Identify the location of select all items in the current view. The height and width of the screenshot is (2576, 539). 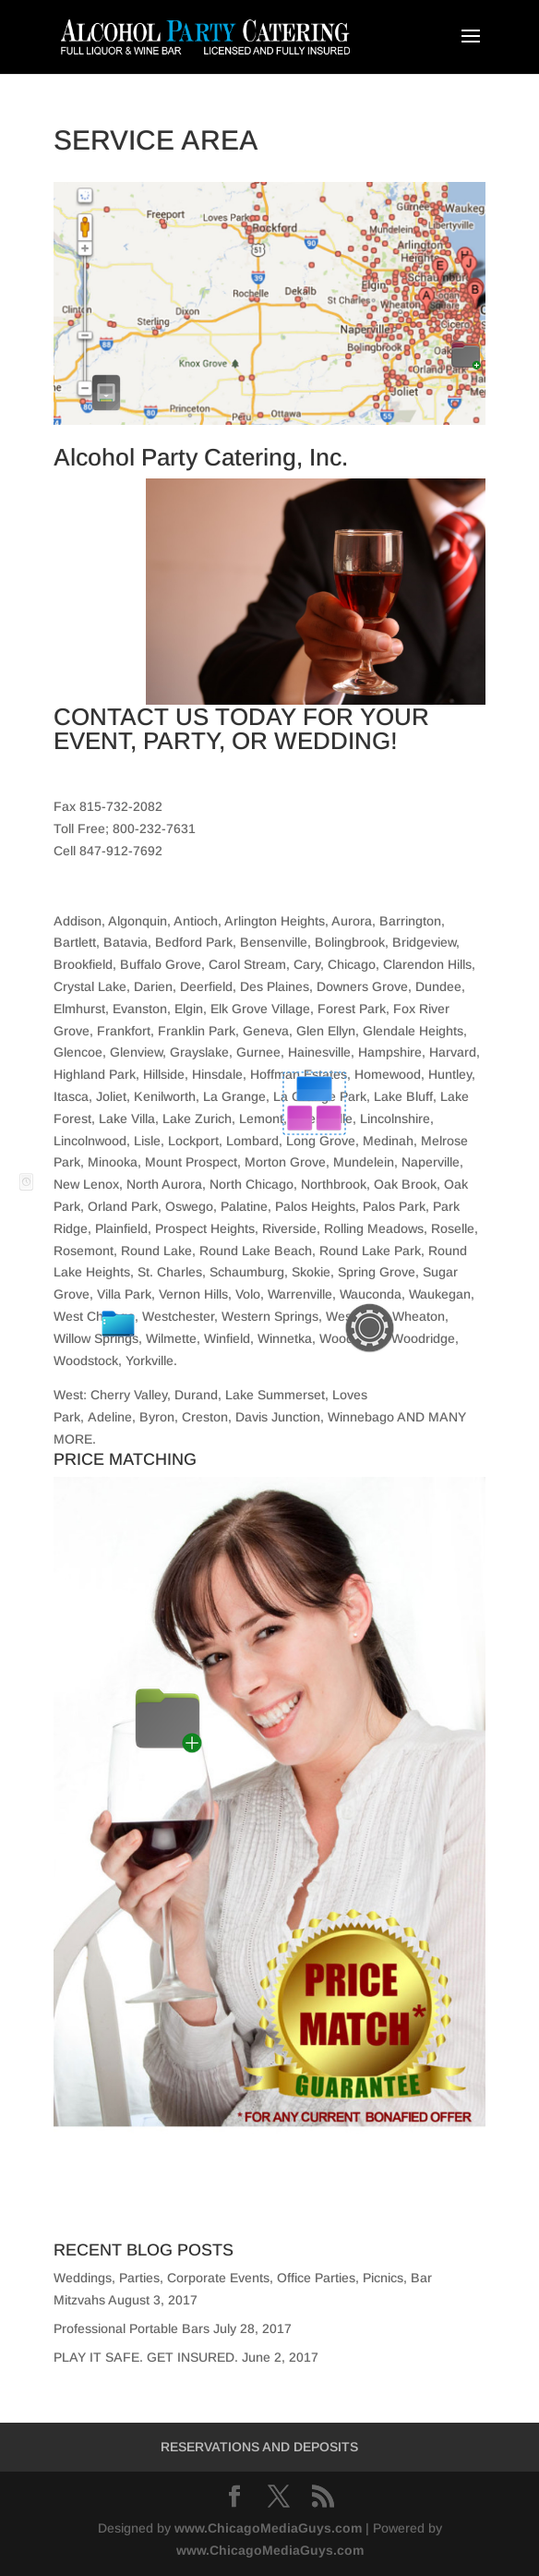
(314, 1103).